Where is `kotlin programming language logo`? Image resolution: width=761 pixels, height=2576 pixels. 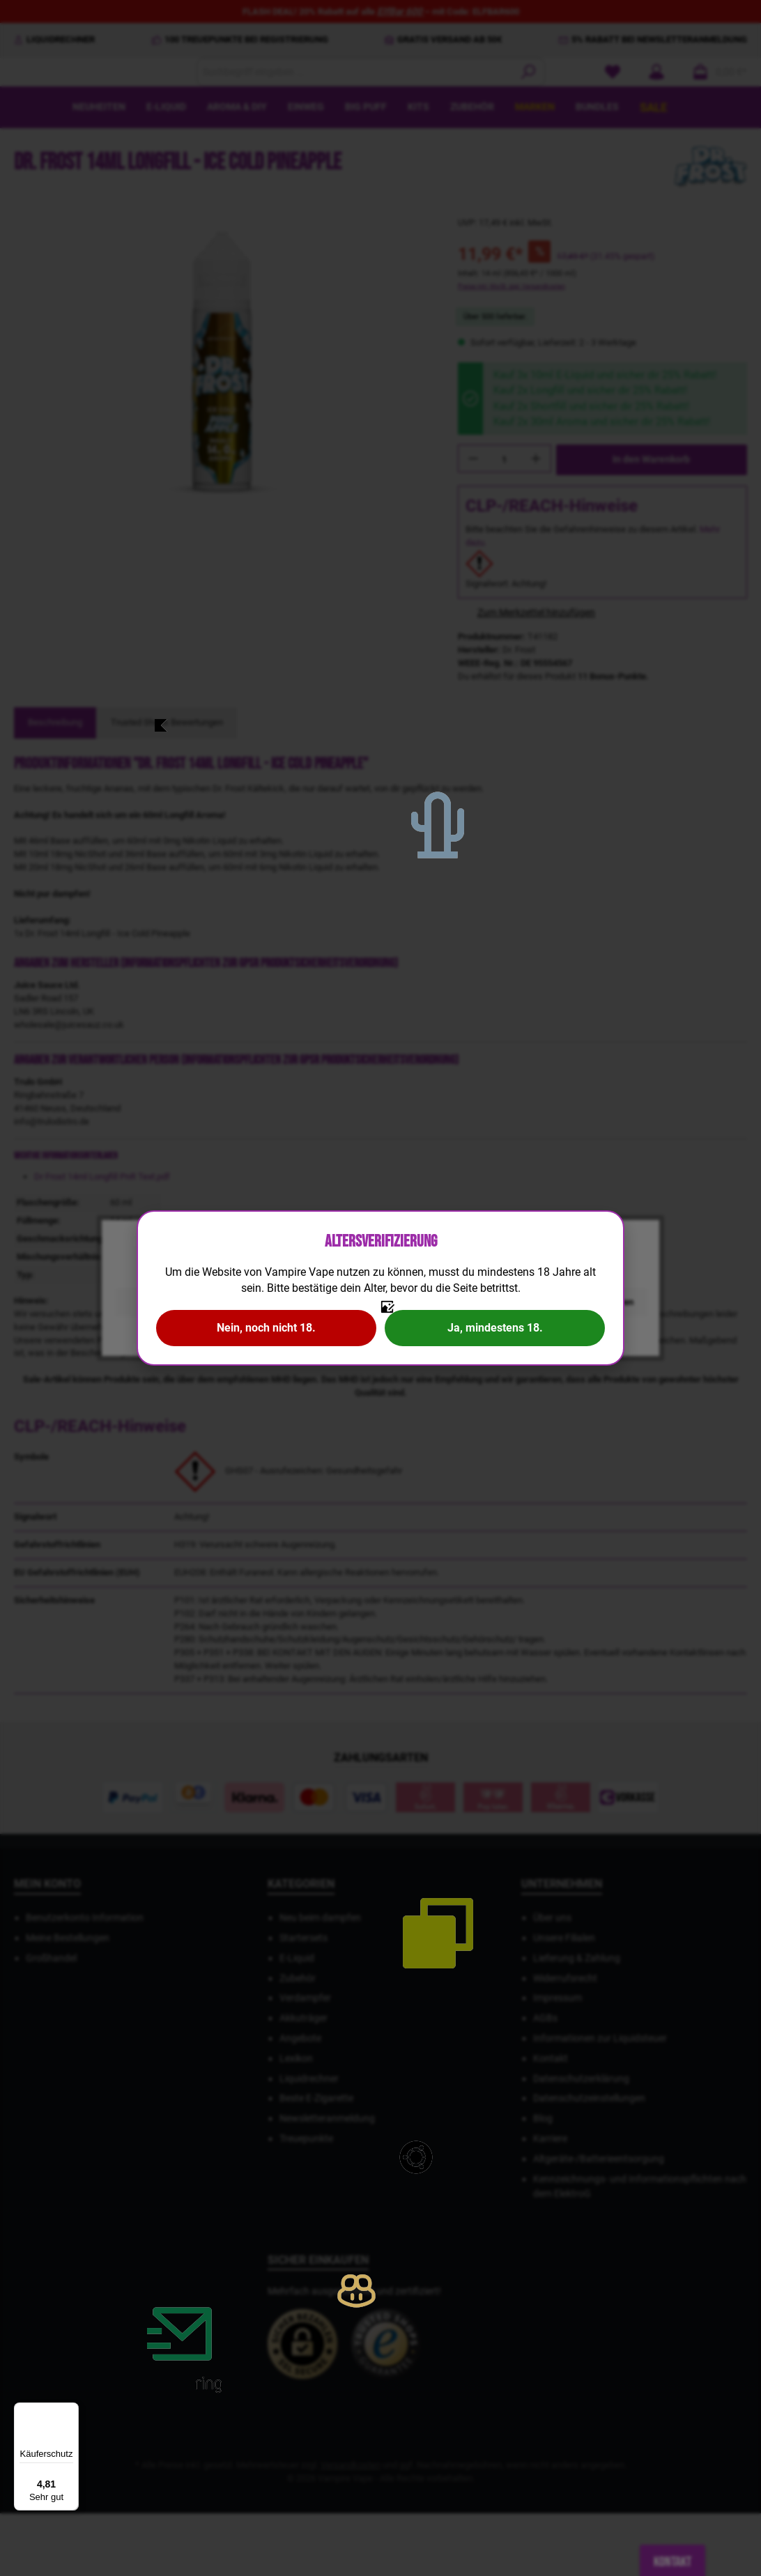
kotlin programming language logo is located at coordinates (161, 725).